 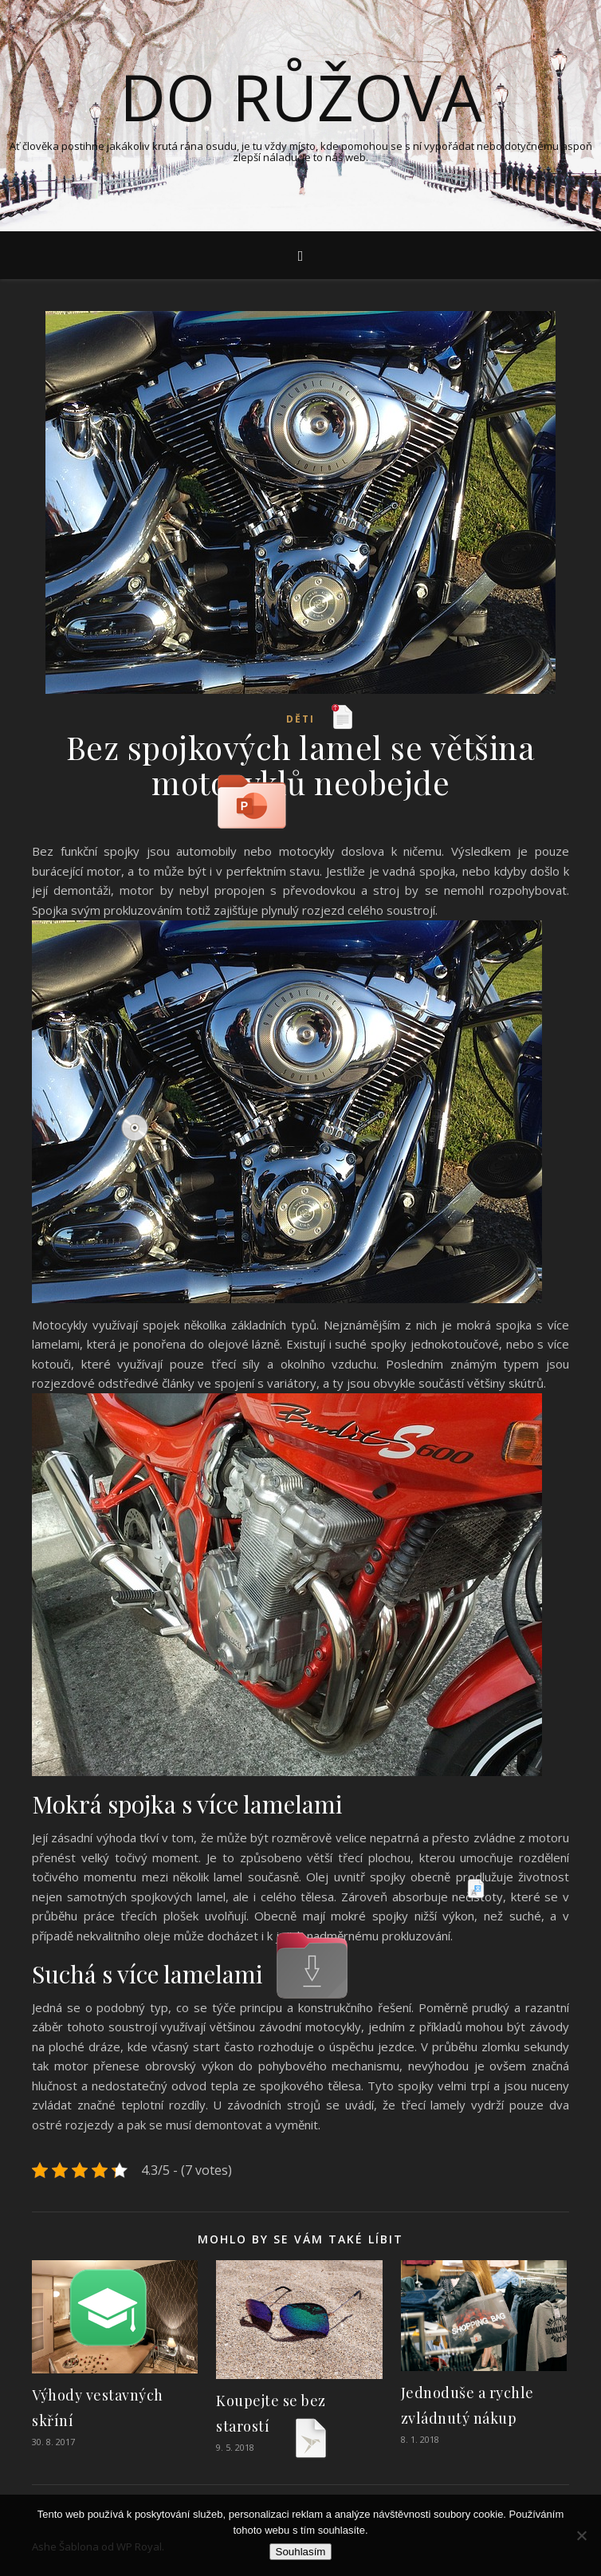 I want to click on send file via bluetooth, so click(x=343, y=717).